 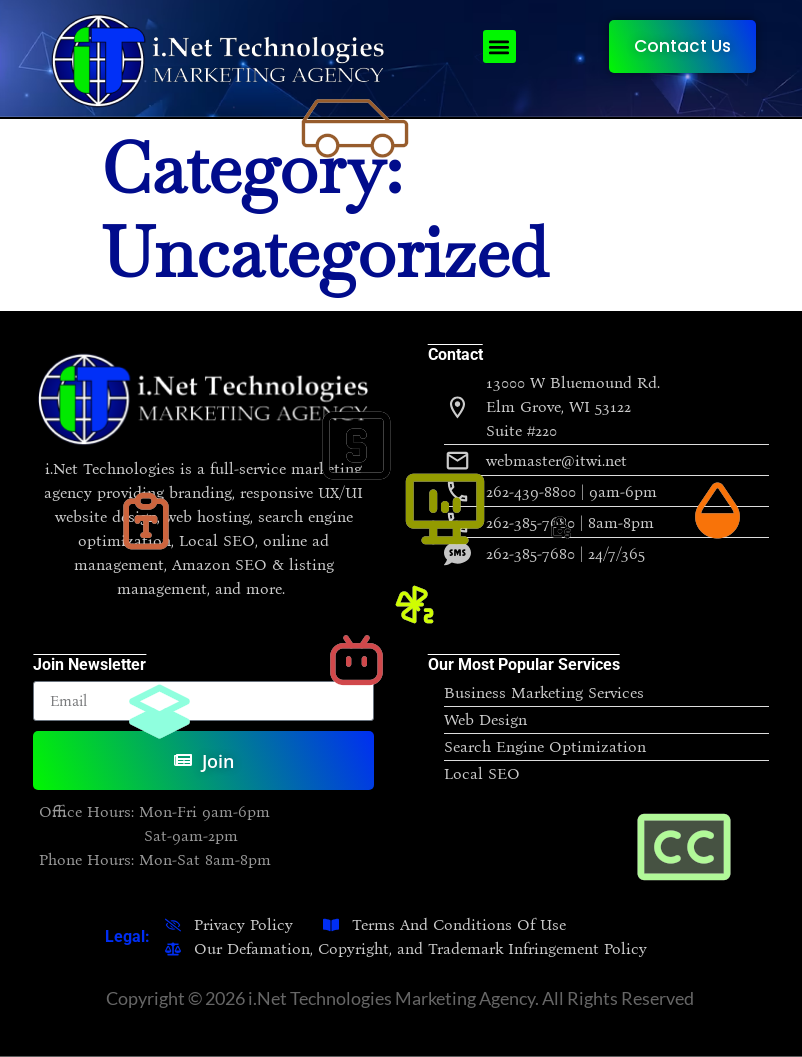 I want to click on access vehicle or car-related settings, so click(x=355, y=125).